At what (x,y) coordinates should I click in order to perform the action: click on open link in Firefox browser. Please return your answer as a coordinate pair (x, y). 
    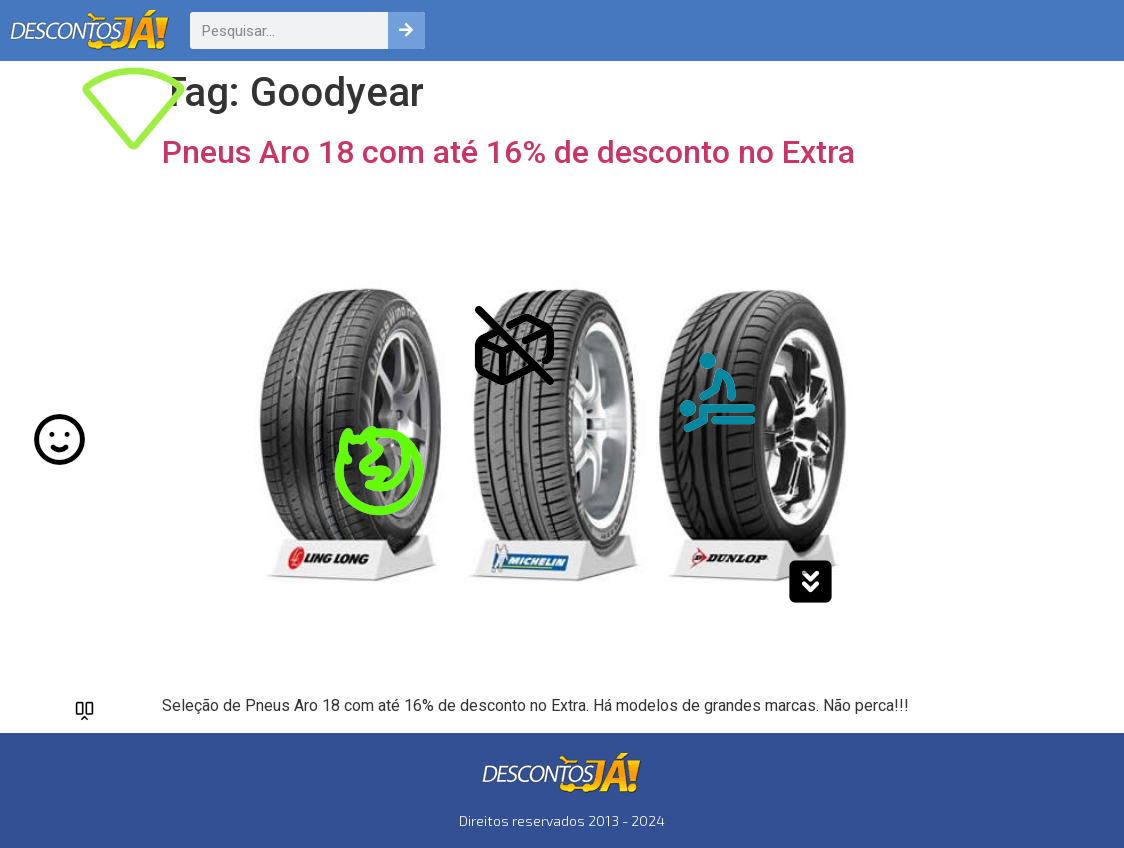
    Looking at the image, I should click on (379, 471).